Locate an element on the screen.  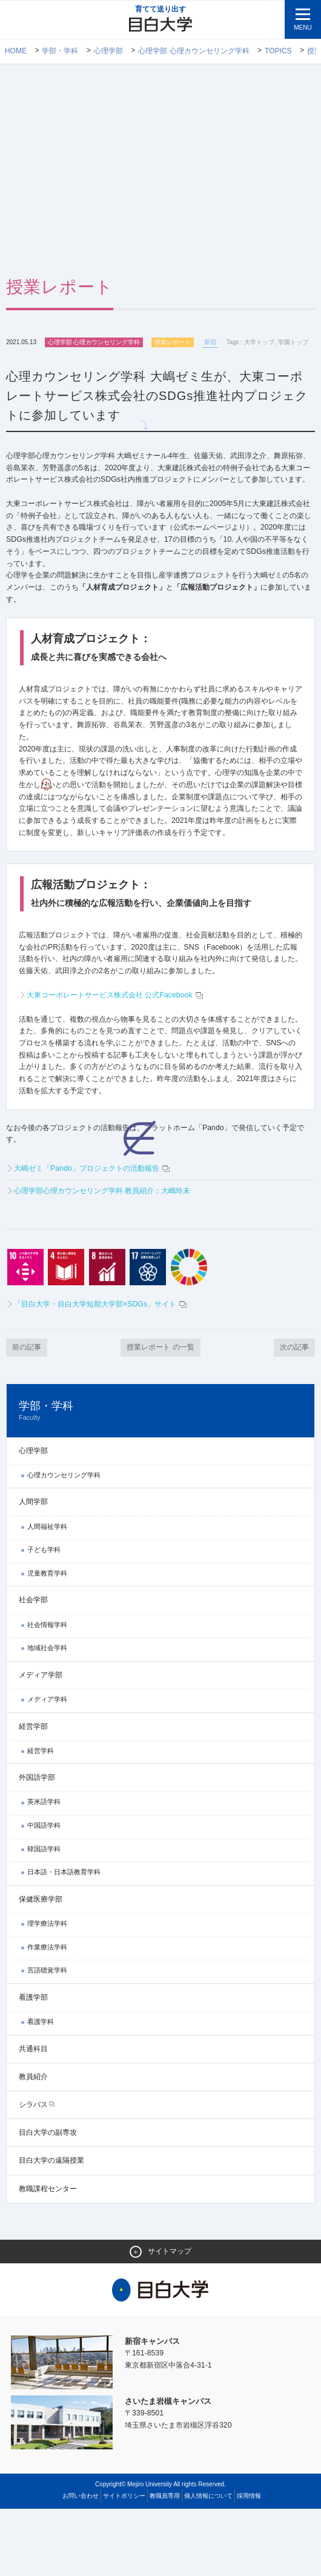
redirect content or flow downward is located at coordinates (144, 425).